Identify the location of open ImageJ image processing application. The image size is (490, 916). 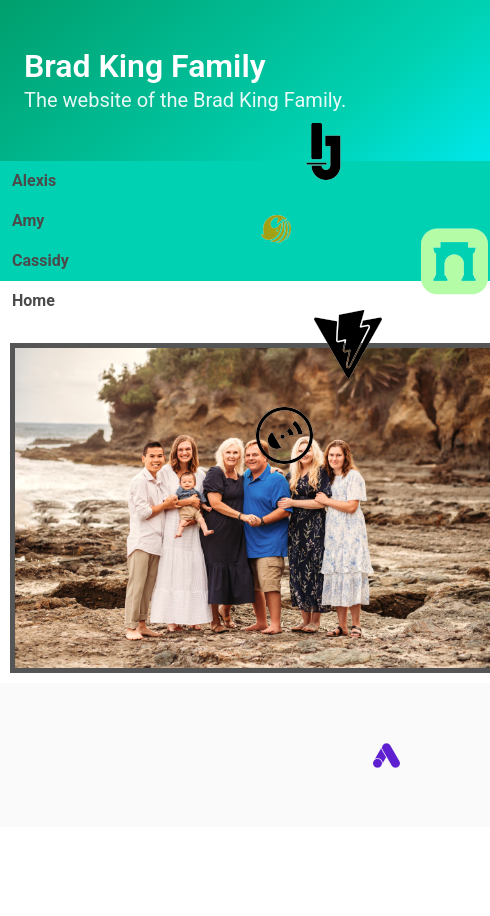
(323, 151).